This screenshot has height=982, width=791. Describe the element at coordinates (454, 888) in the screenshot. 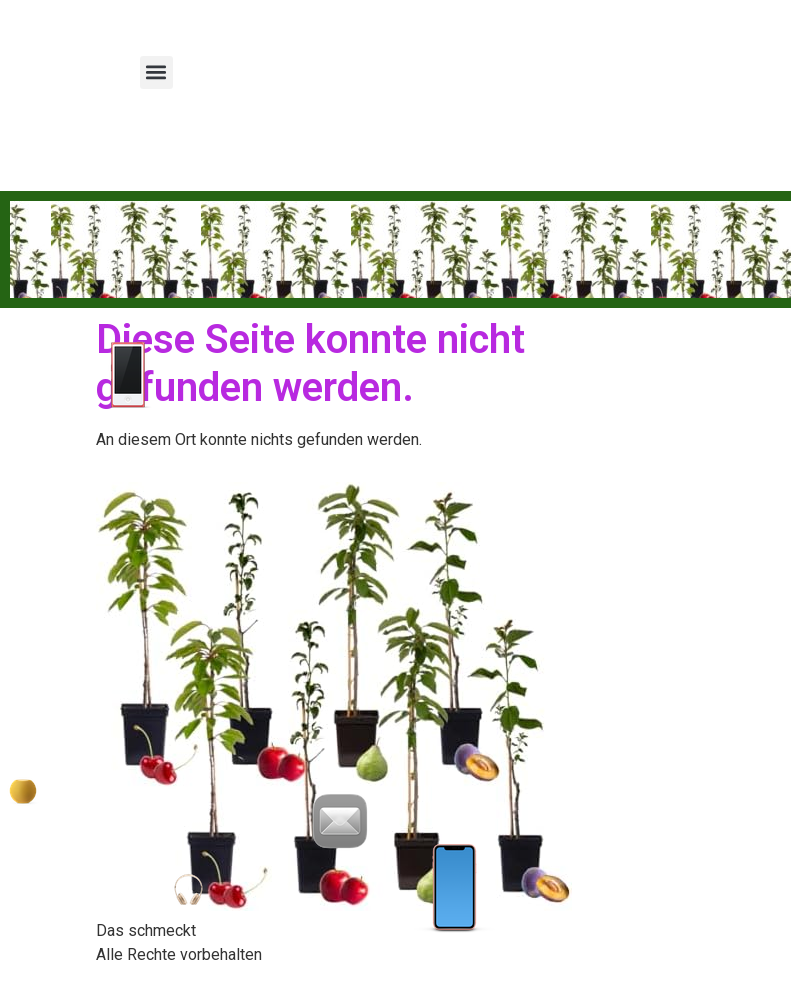

I see `iPhone XR device connected to your Mac` at that location.